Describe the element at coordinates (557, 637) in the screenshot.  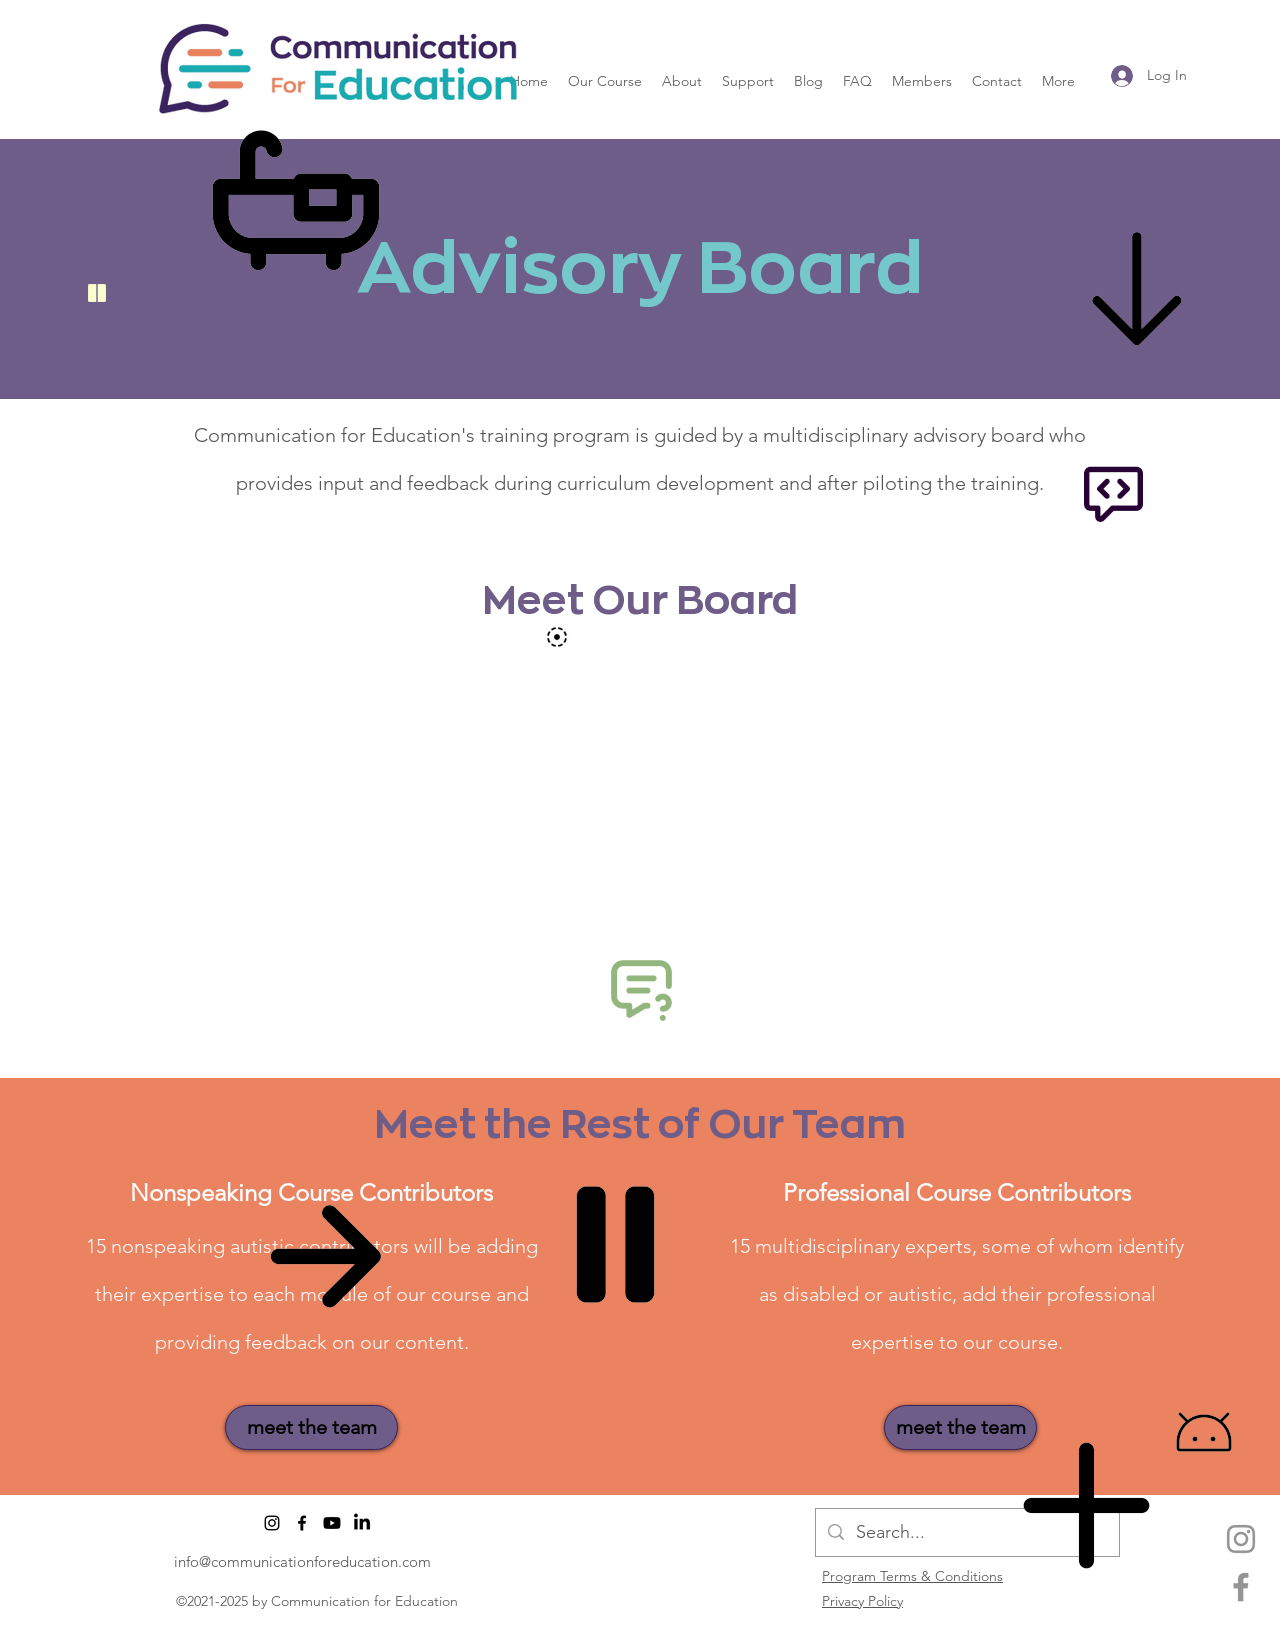
I see `apply tilt-shift blur effect to photo` at that location.